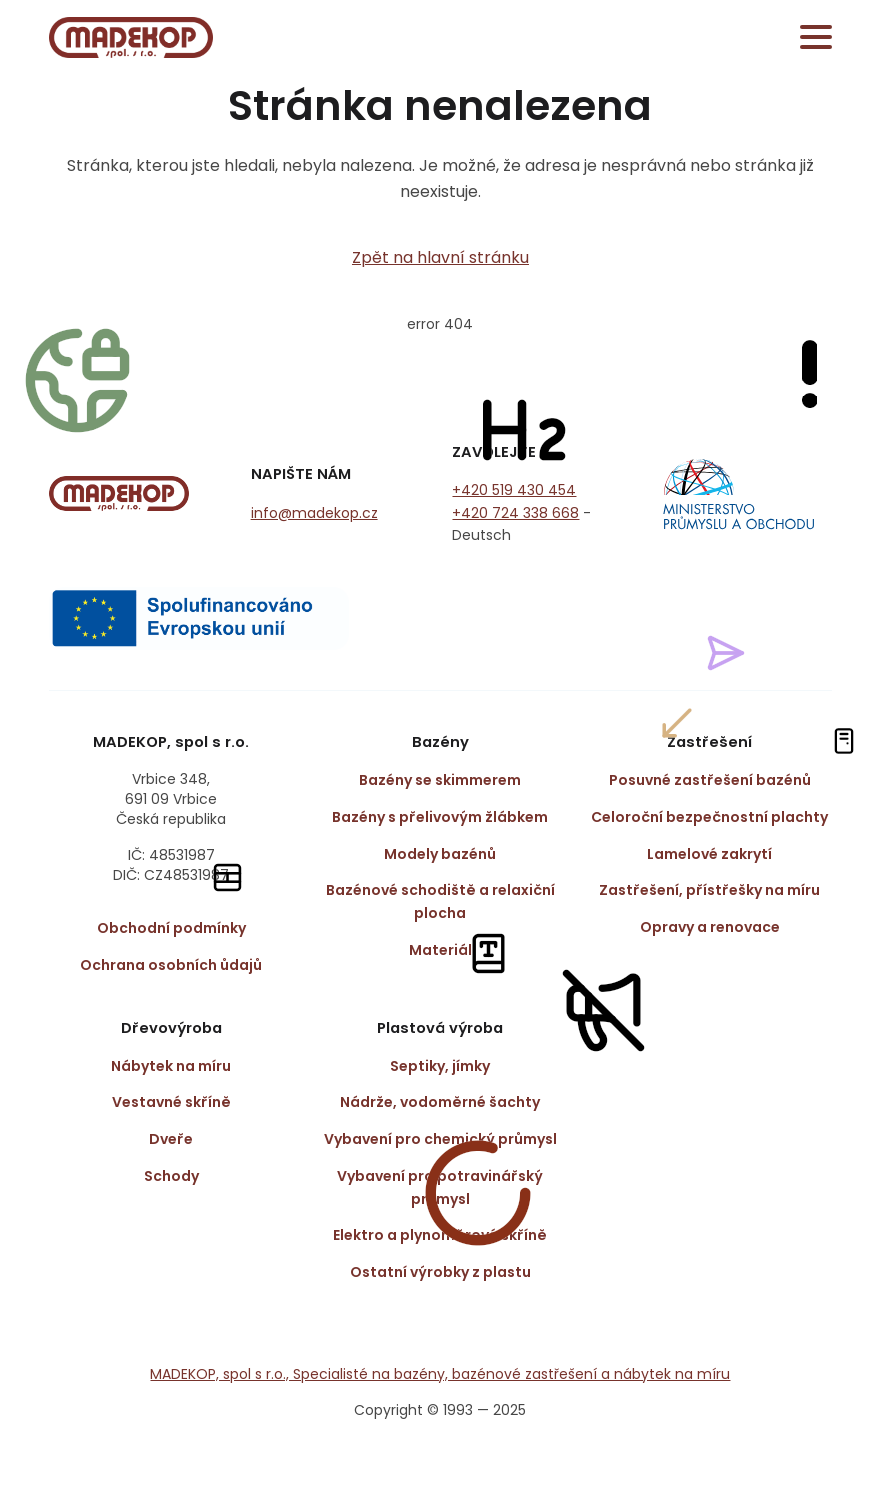  Describe the element at coordinates (844, 741) in the screenshot. I see `access computer or desktop settings` at that location.